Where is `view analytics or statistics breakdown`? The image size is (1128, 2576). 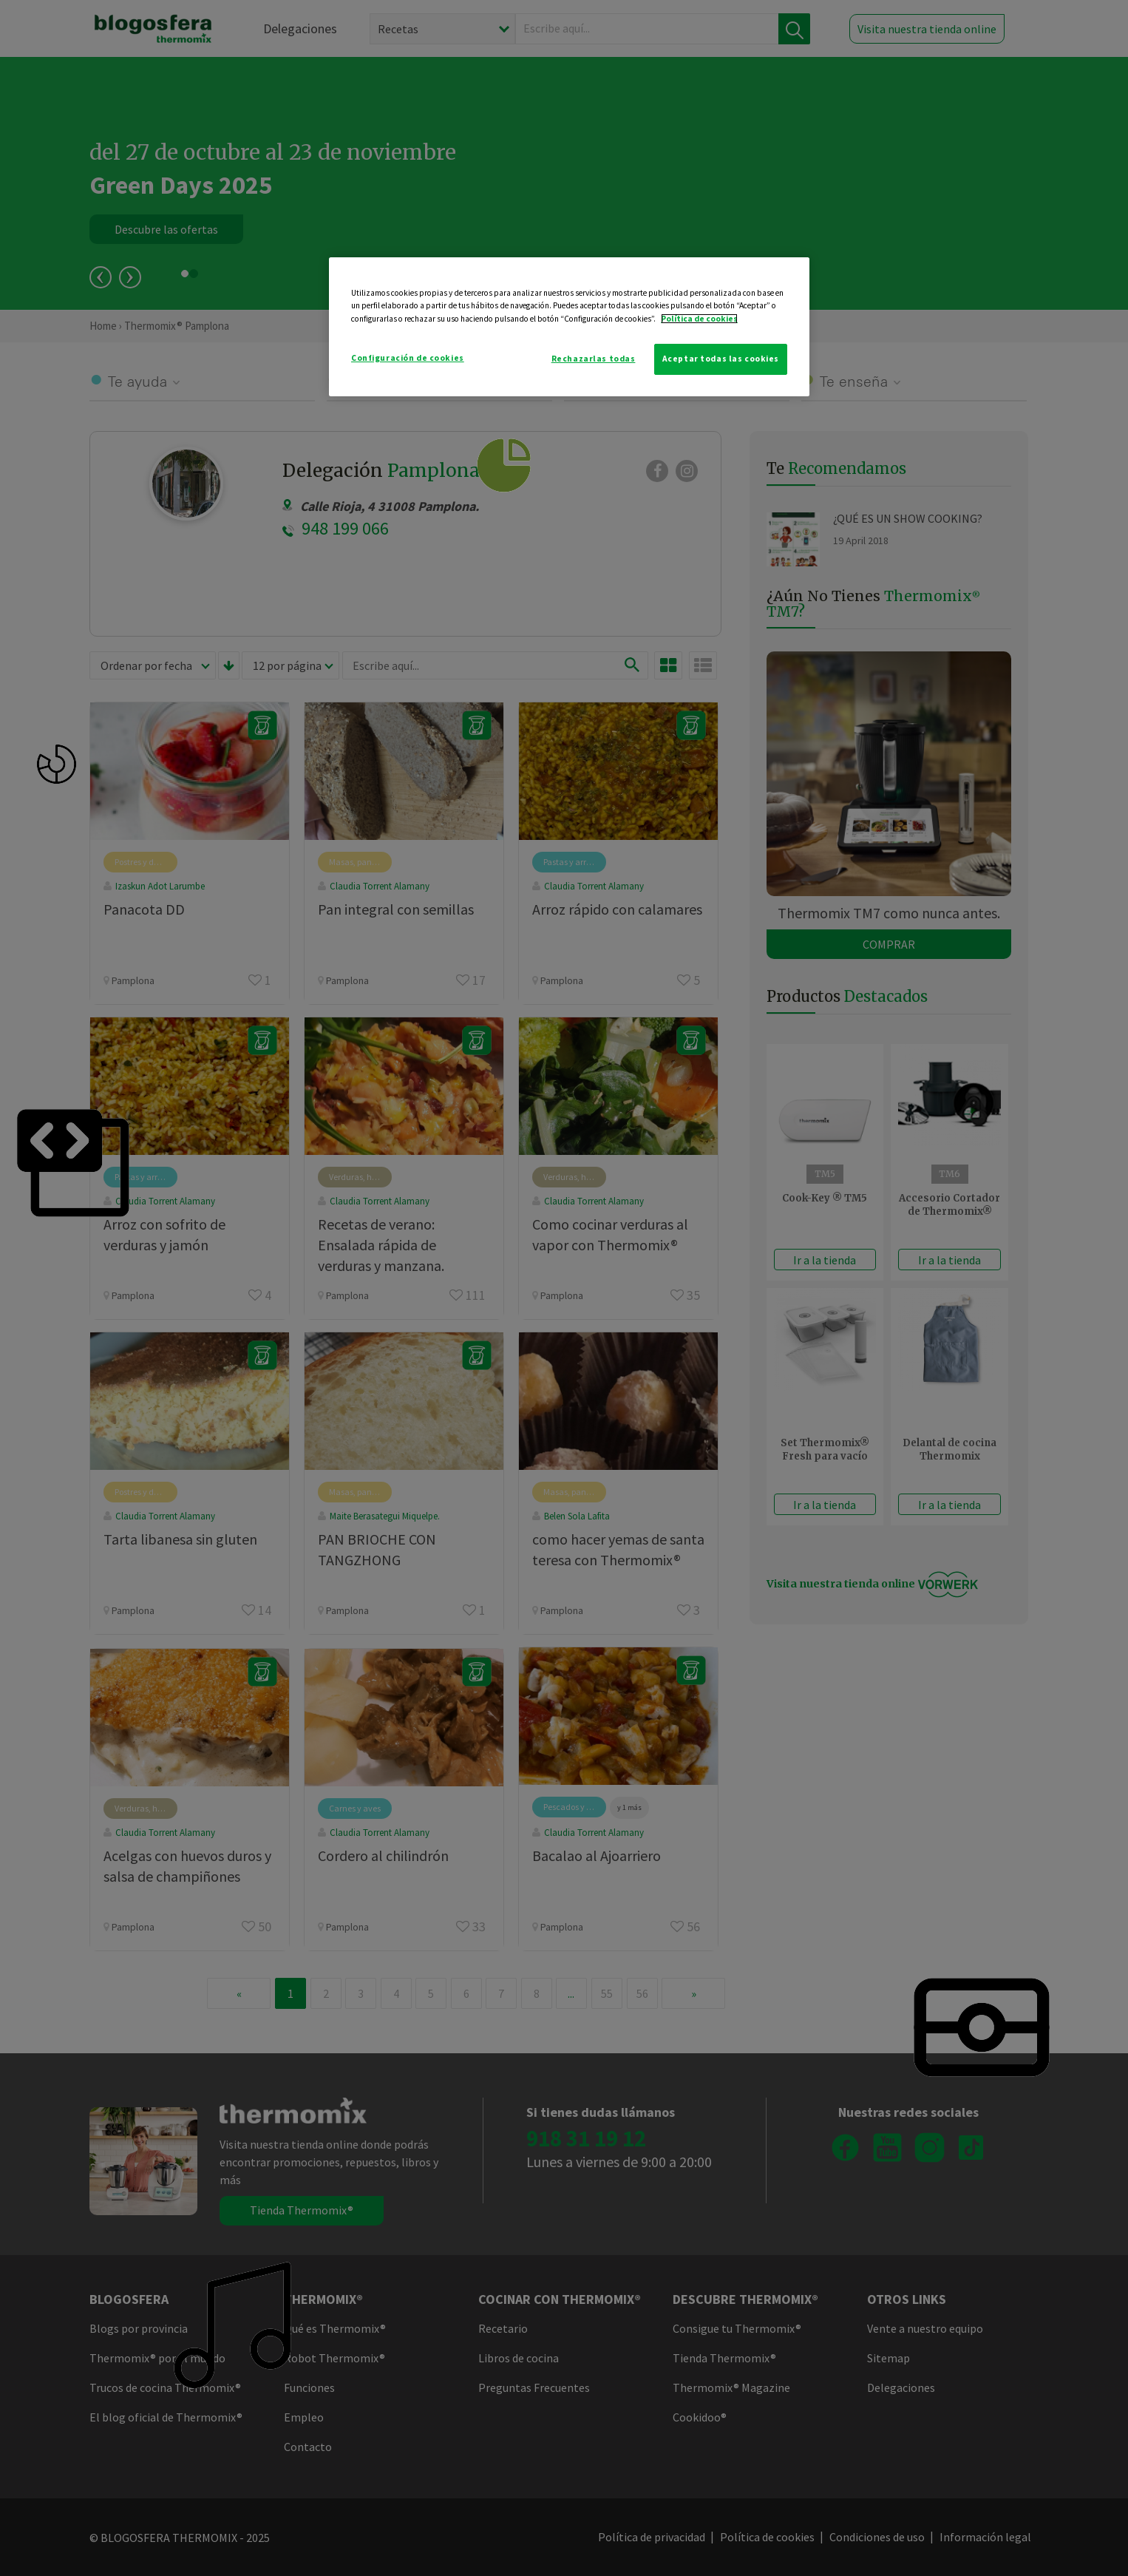
view analytics or statistics breakdown is located at coordinates (56, 764).